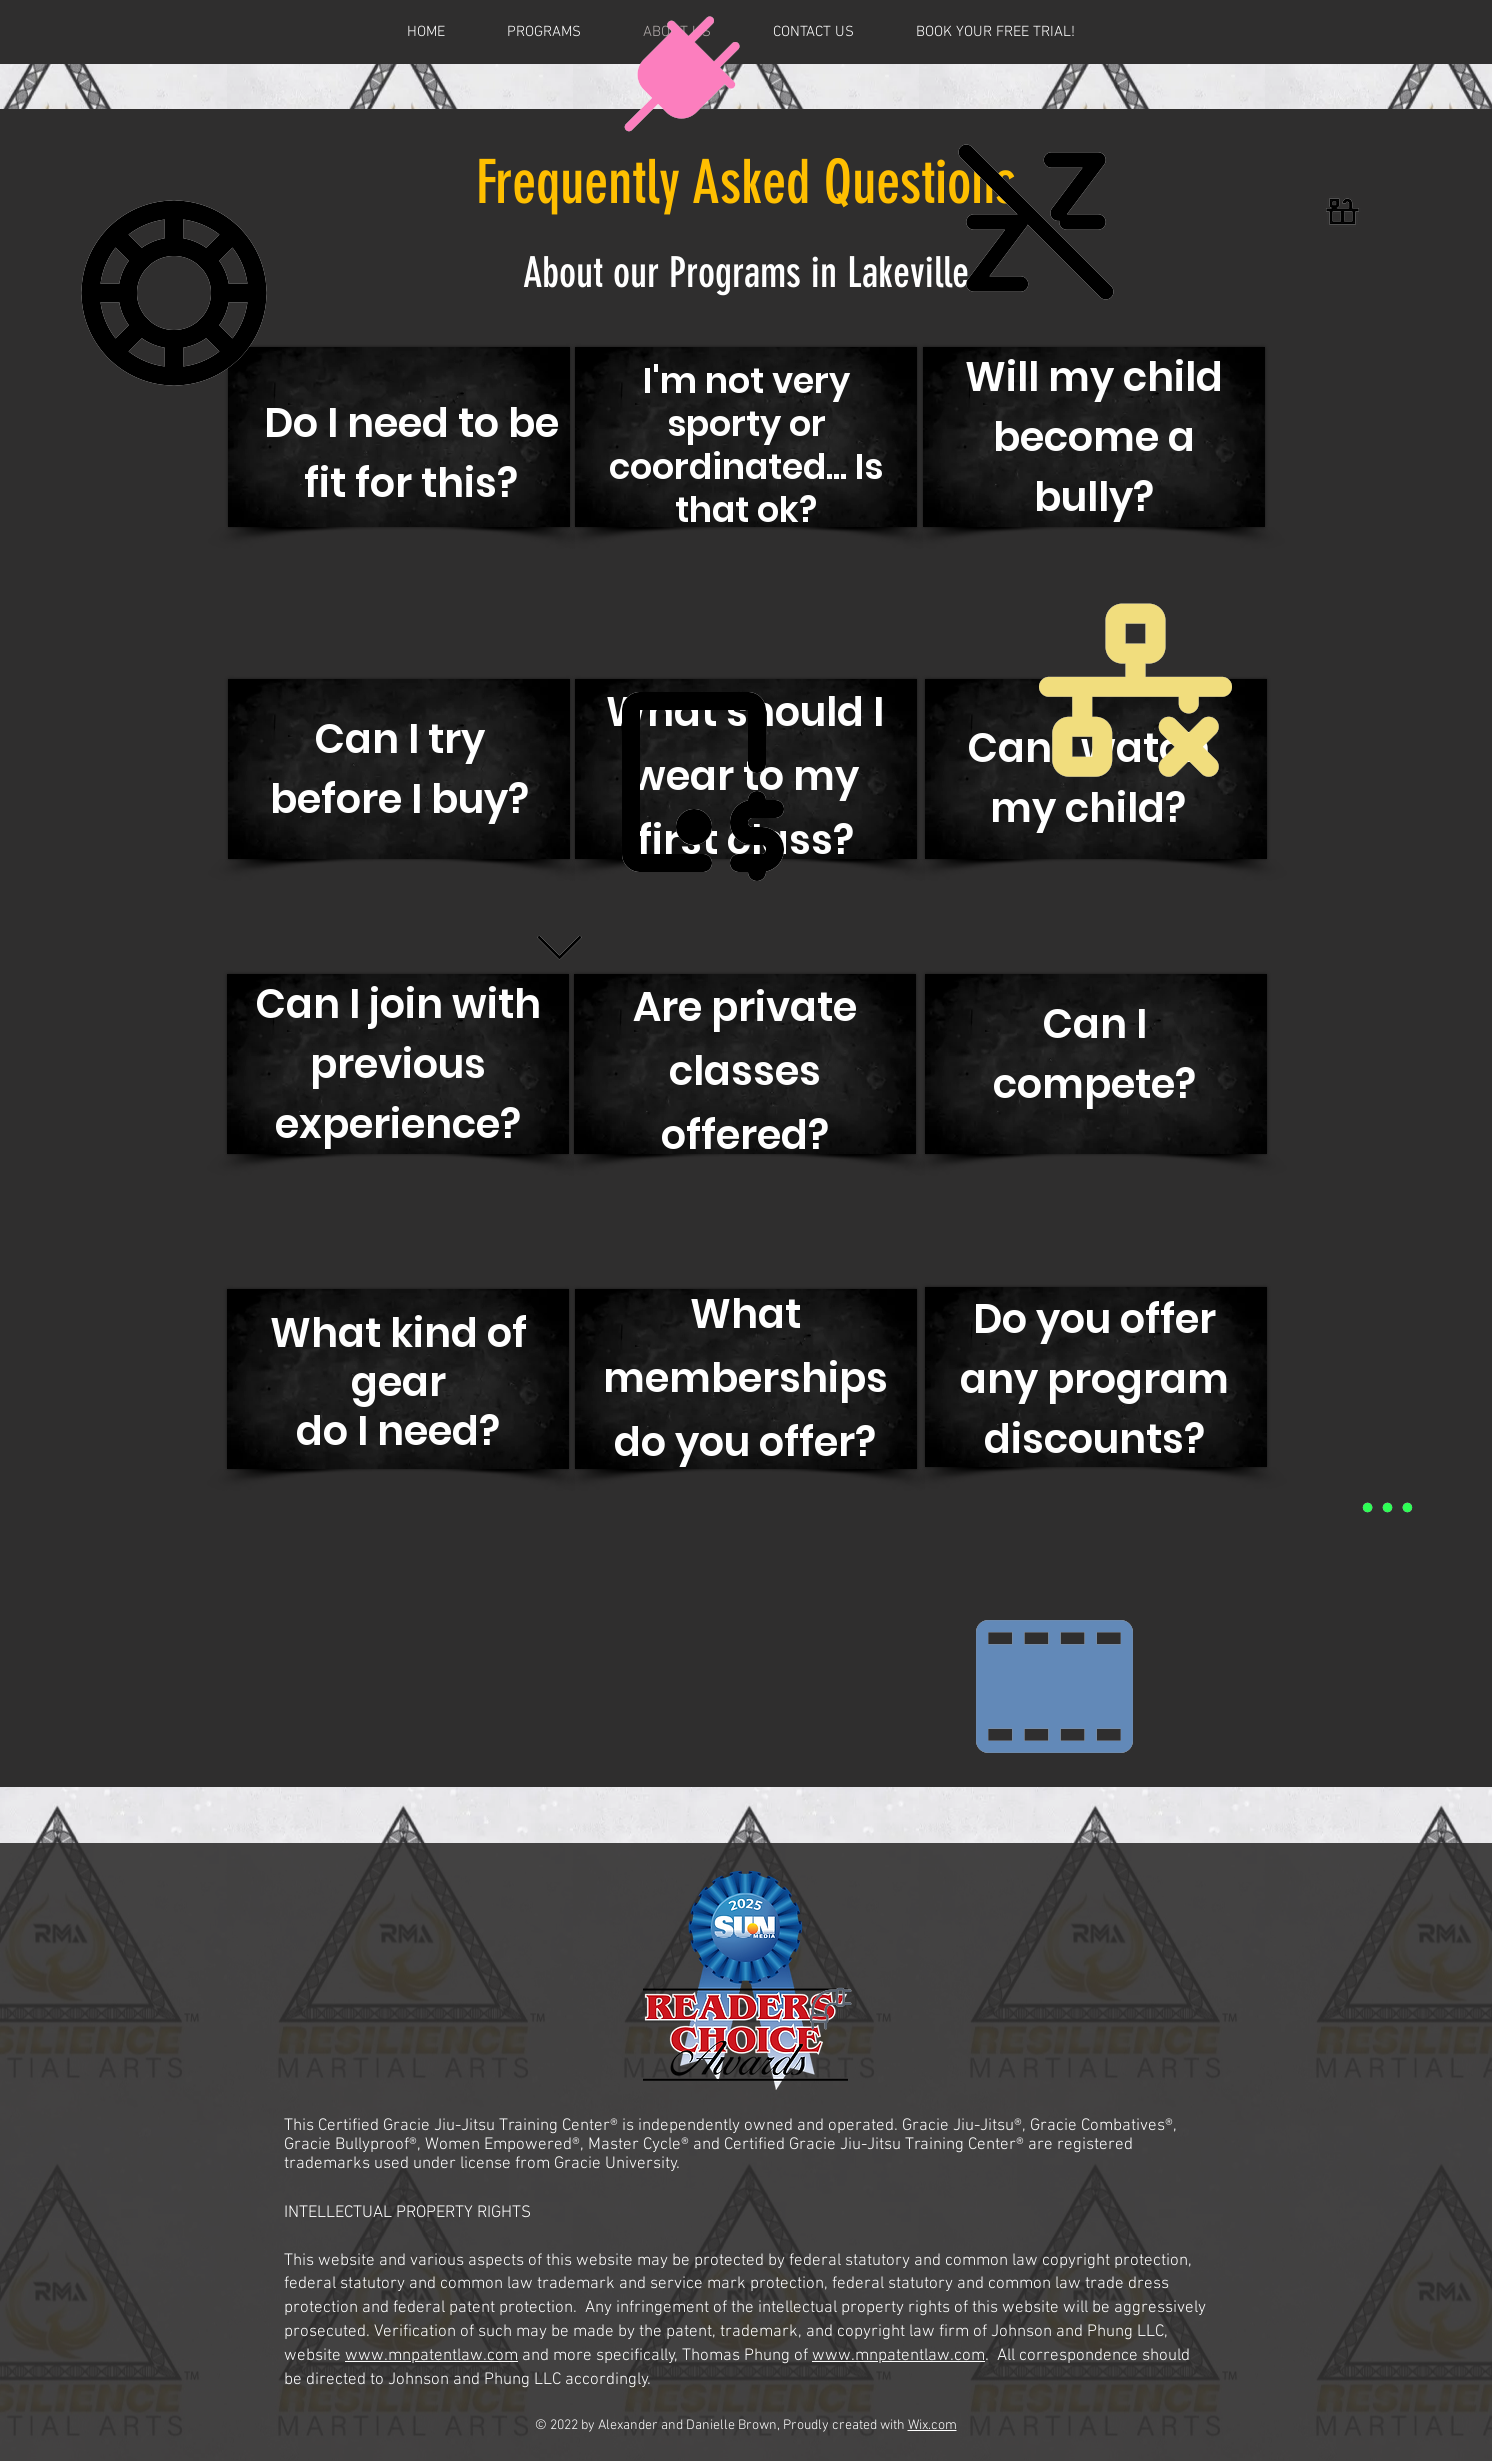 Image resolution: width=1492 pixels, height=2461 pixels. I want to click on represents plumbing or pipeline functionality, so click(829, 2007).